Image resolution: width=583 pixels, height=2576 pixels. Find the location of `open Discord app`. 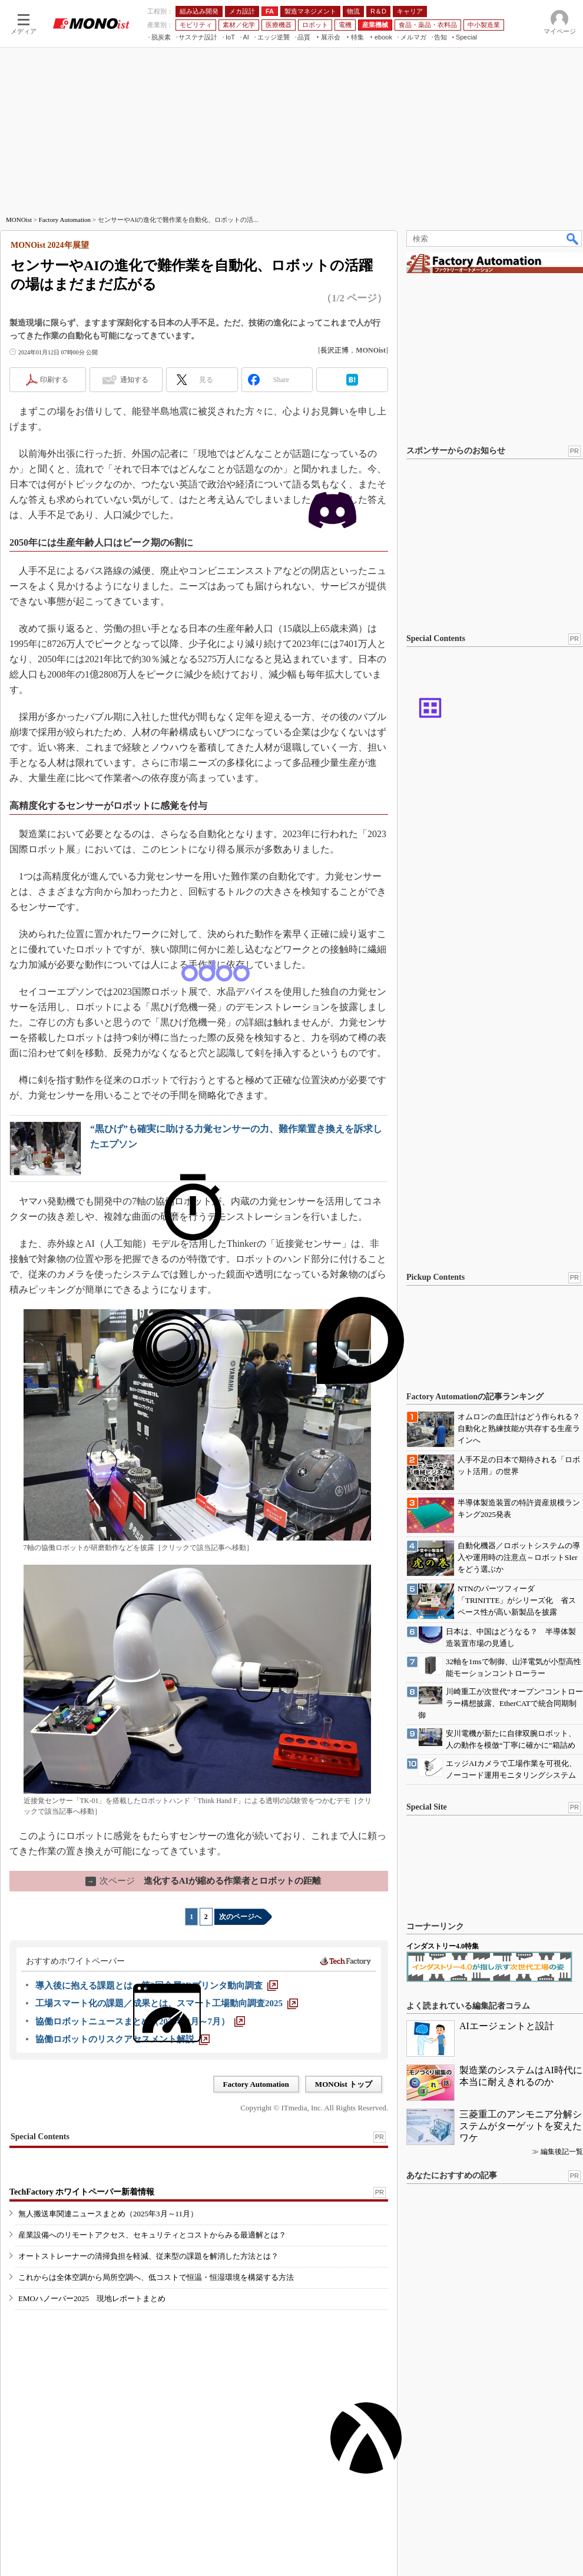

open Discord app is located at coordinates (332, 510).